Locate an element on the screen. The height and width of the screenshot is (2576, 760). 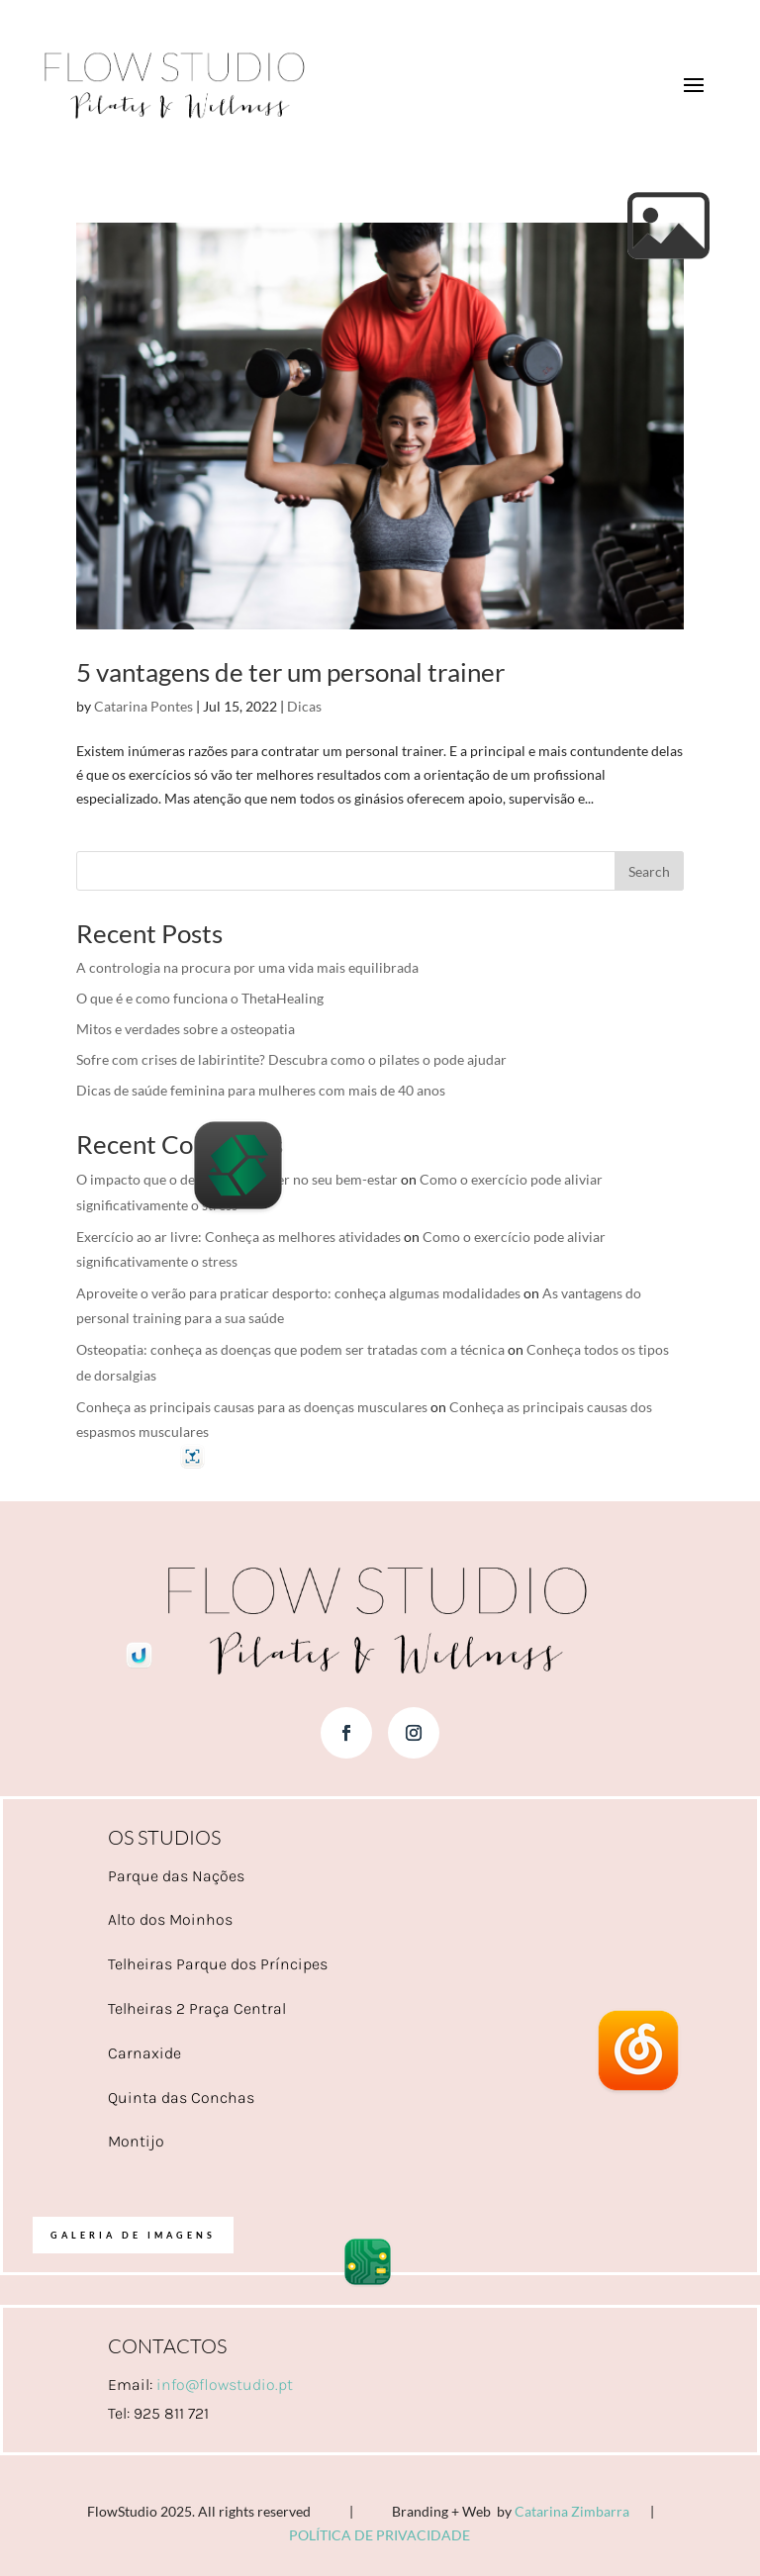
open netease cloud music app is located at coordinates (638, 2051).